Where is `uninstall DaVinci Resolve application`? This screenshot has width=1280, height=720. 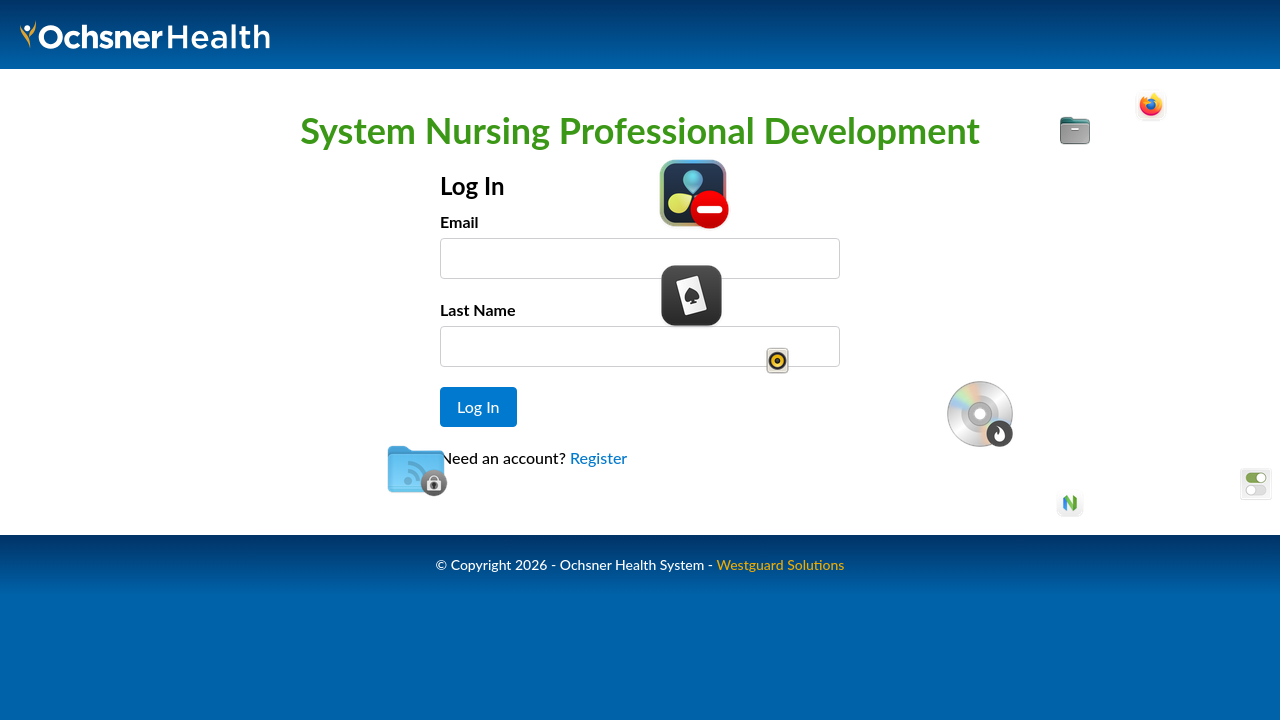
uninstall DaVinci Resolve application is located at coordinates (693, 193).